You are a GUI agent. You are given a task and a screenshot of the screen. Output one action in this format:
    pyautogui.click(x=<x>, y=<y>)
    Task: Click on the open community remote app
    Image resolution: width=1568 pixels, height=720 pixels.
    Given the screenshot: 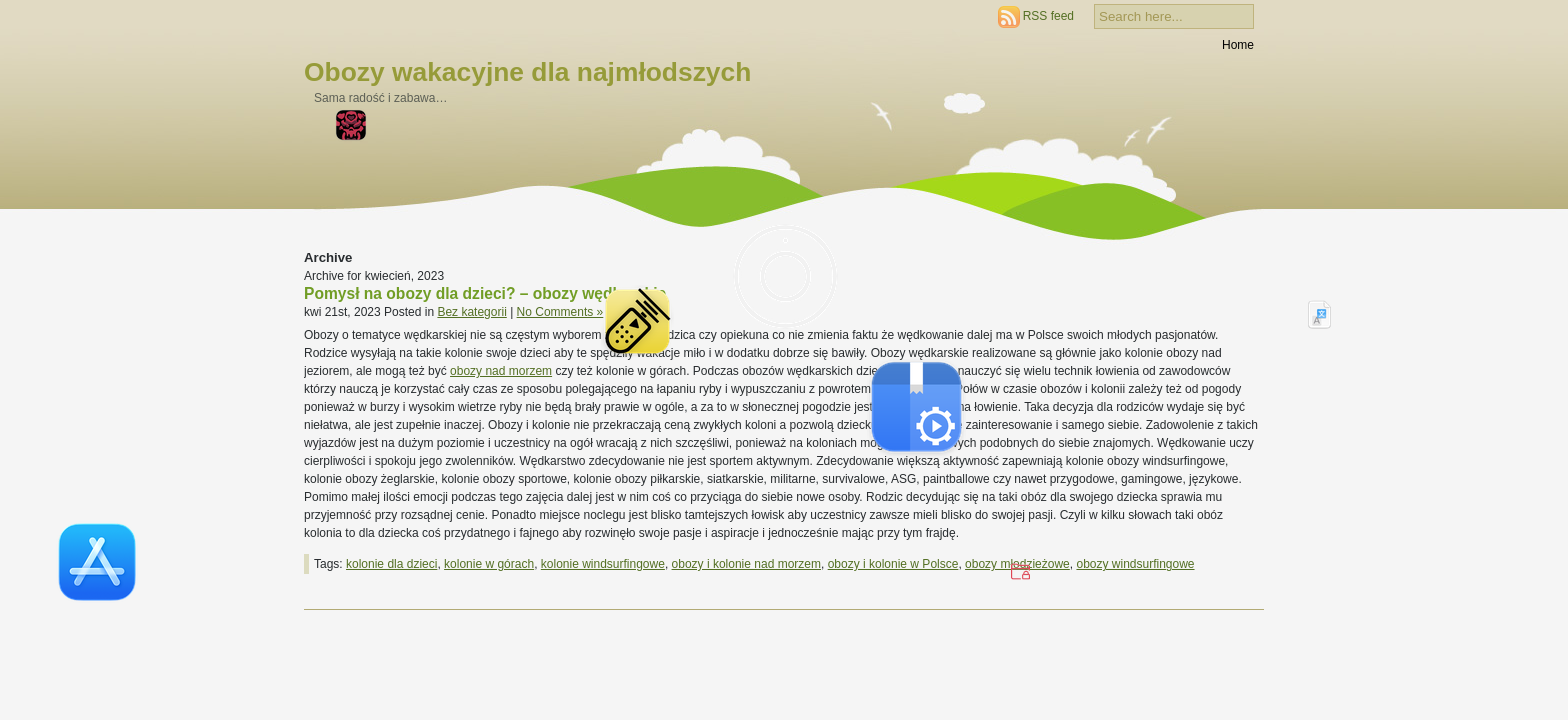 What is the action you would take?
    pyautogui.click(x=637, y=321)
    